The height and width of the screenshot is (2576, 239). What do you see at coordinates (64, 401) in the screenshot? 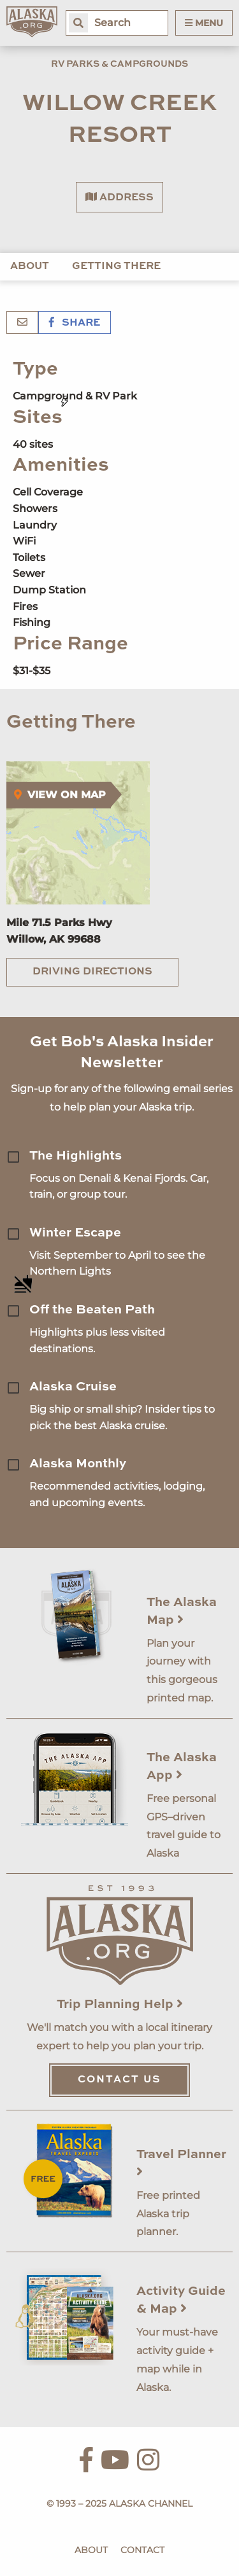
I see `indicates an event or event handler in code` at bounding box center [64, 401].